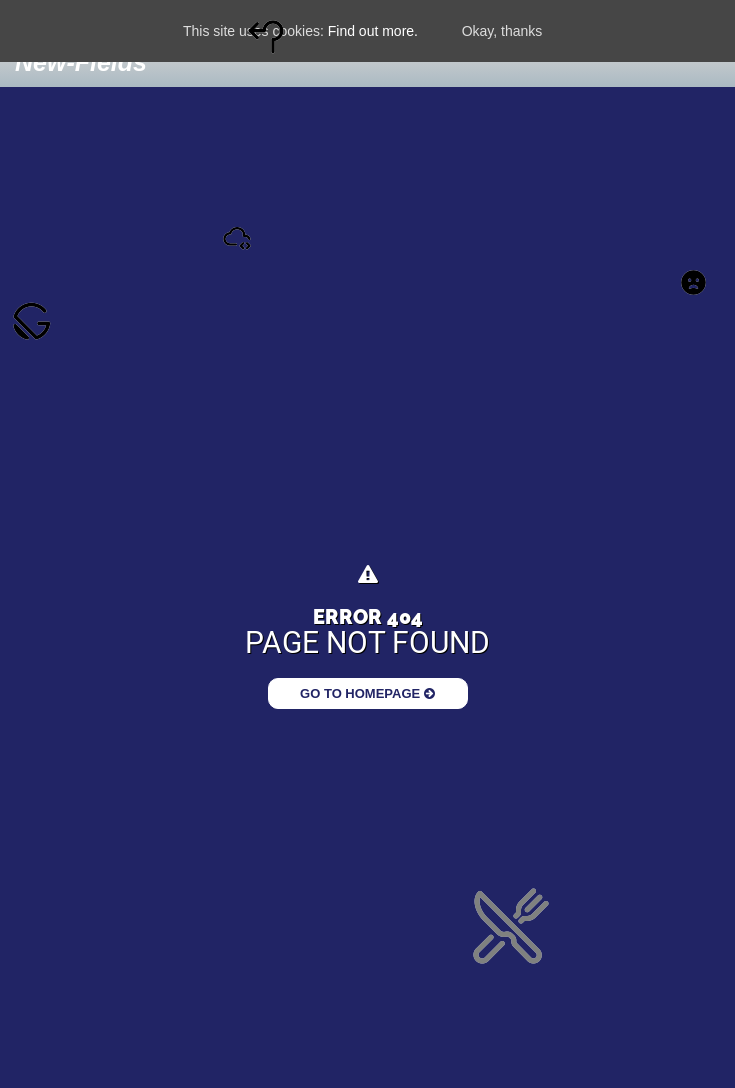 The height and width of the screenshot is (1088, 735). I want to click on Gatsby framework logo, so click(31, 321).